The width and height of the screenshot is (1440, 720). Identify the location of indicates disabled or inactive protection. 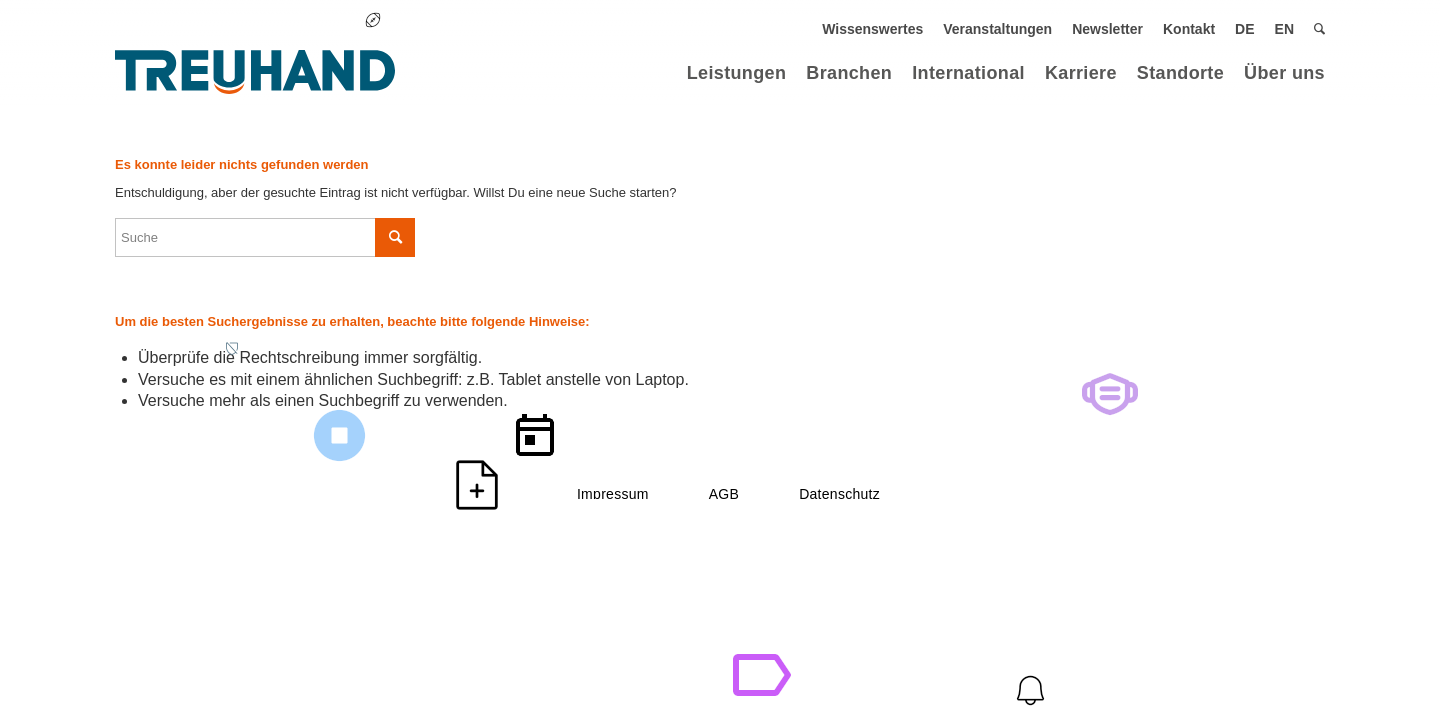
(232, 348).